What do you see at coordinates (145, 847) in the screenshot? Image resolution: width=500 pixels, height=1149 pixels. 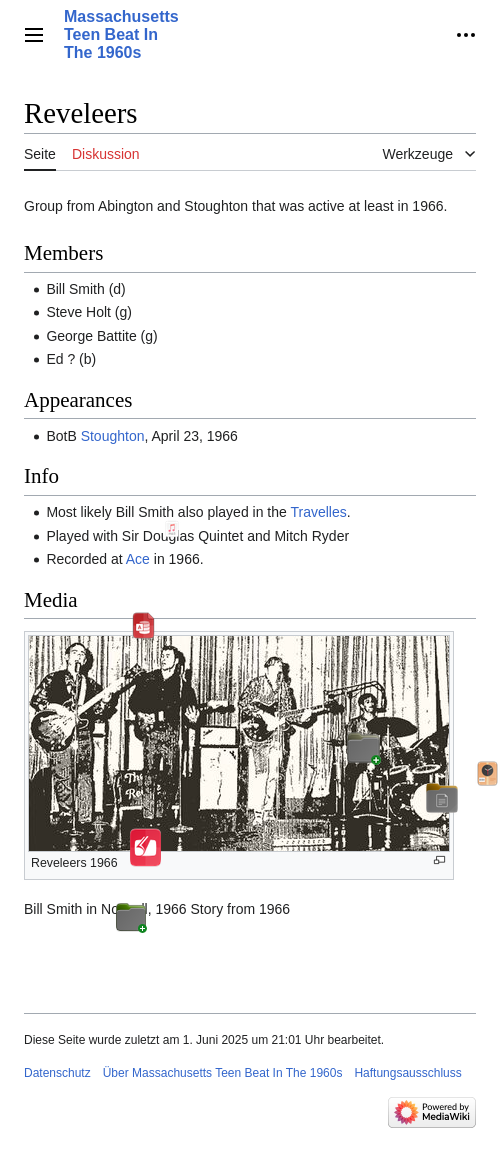 I see `an eps vector file` at bounding box center [145, 847].